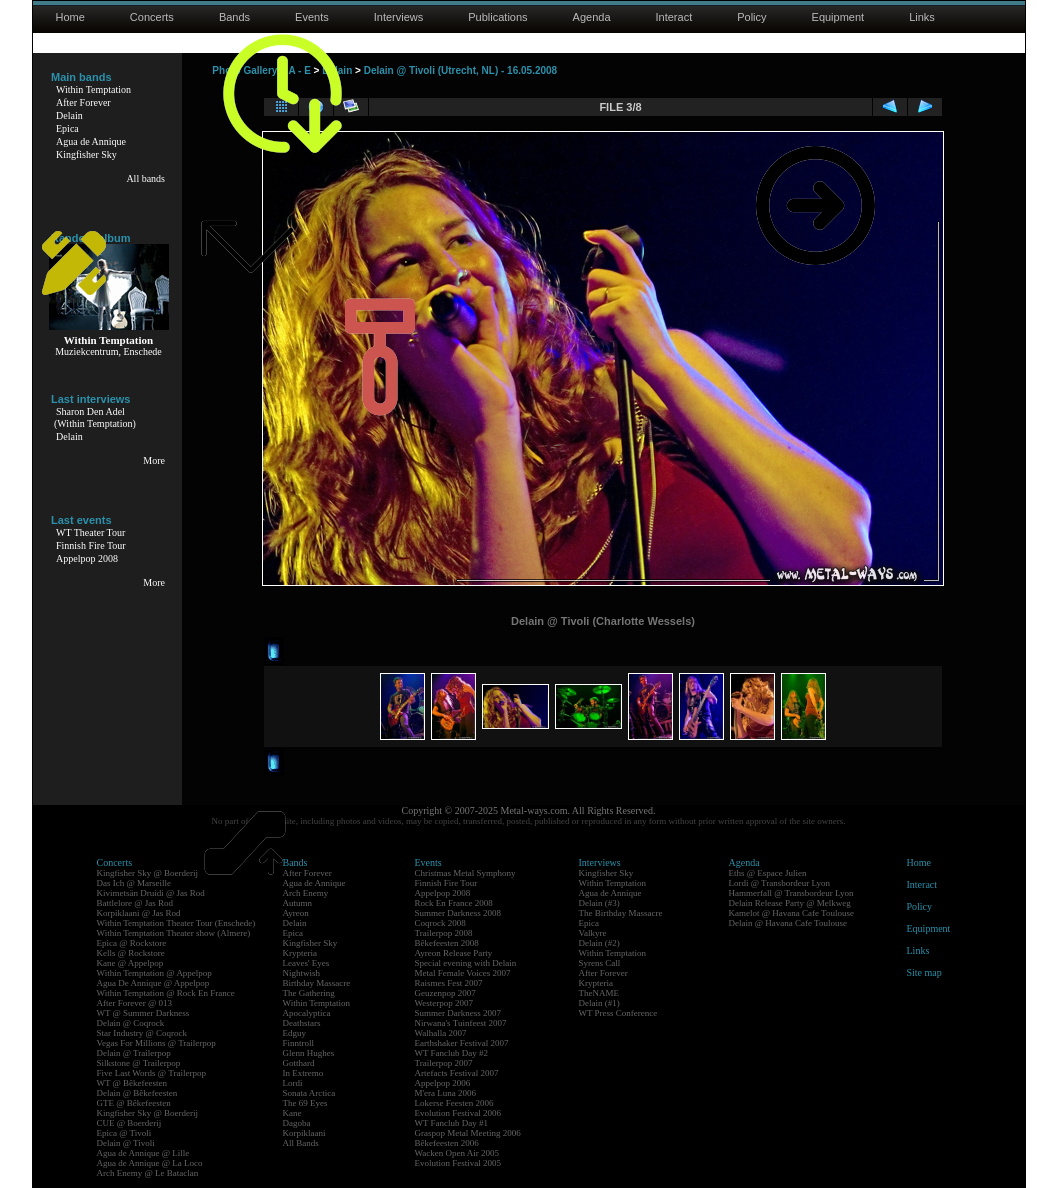  I want to click on download history or past activity, so click(282, 93).